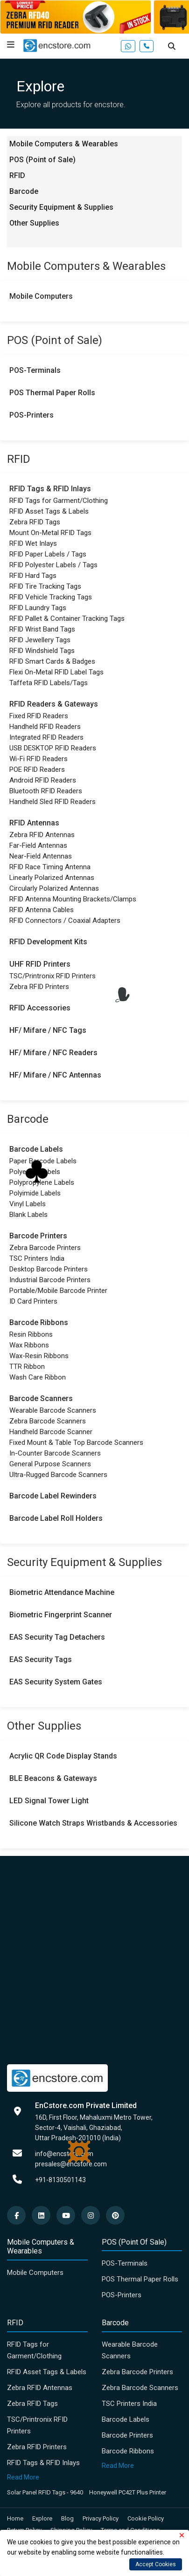 The width and height of the screenshot is (189, 2576). Describe the element at coordinates (79, 2151) in the screenshot. I see `indicates a postage stamp or mail item` at that location.